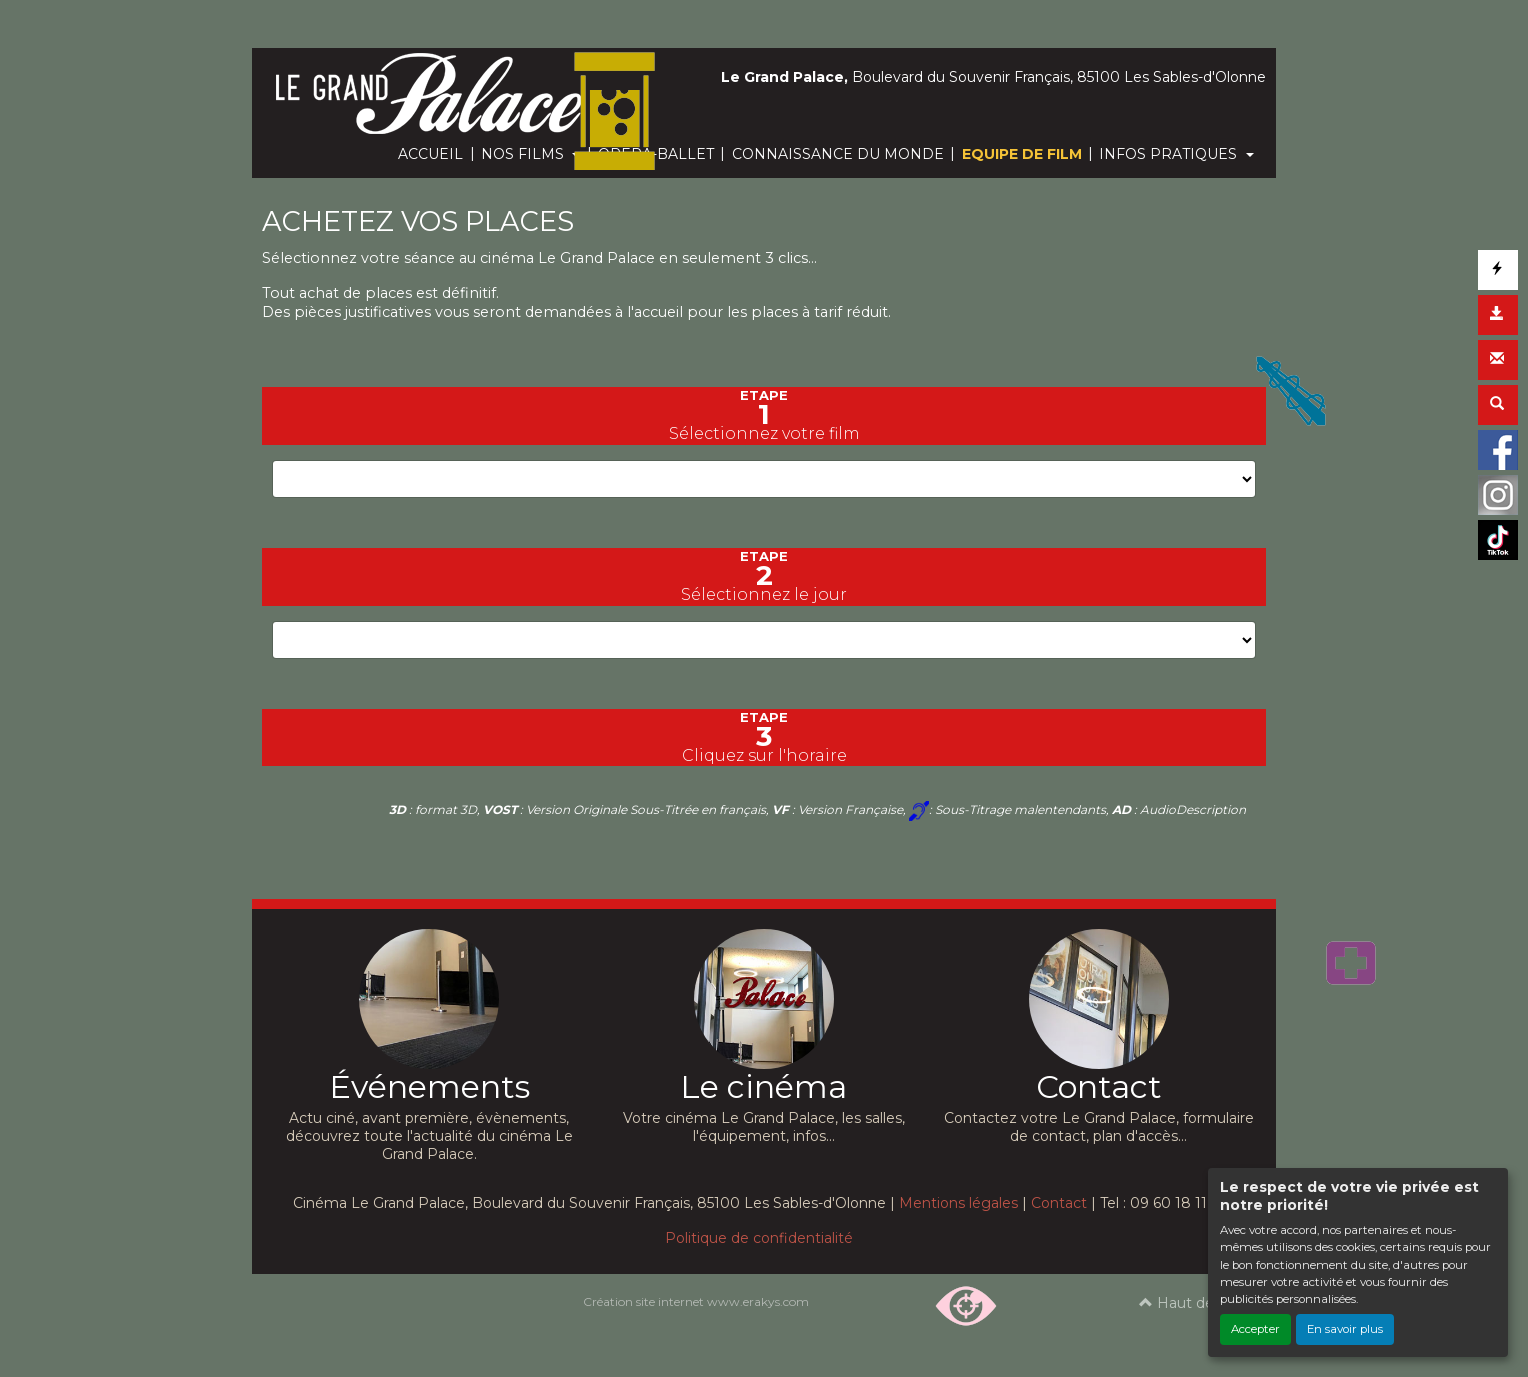 The height and width of the screenshot is (1377, 1528). I want to click on activate wave or beam attack, so click(1291, 391).